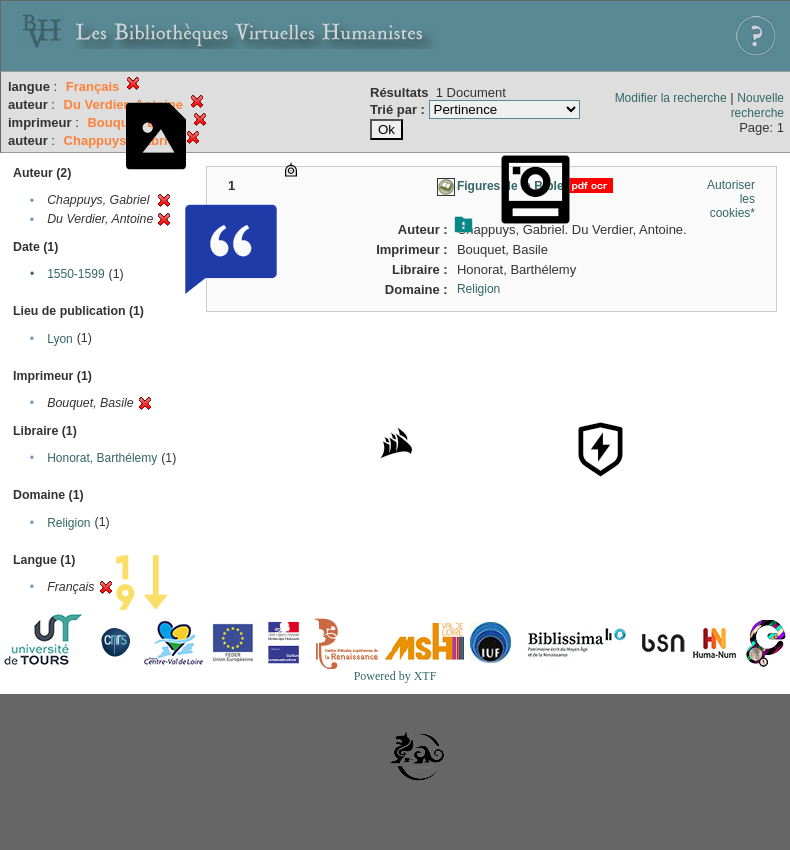 This screenshot has width=790, height=850. I want to click on access AI assistant or chatbot feature, so click(291, 170).